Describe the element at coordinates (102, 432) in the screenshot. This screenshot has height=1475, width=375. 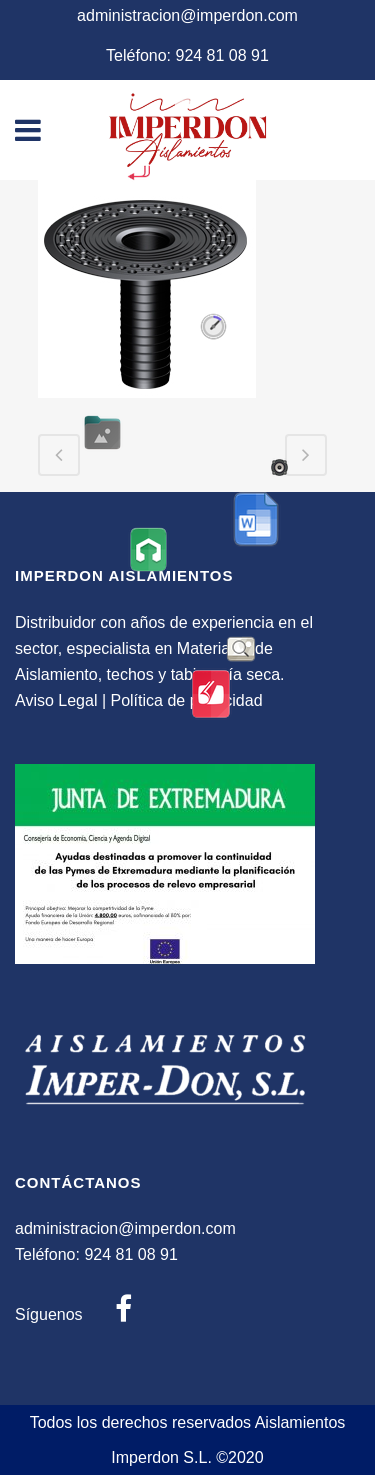
I see `open your pictures folder` at that location.